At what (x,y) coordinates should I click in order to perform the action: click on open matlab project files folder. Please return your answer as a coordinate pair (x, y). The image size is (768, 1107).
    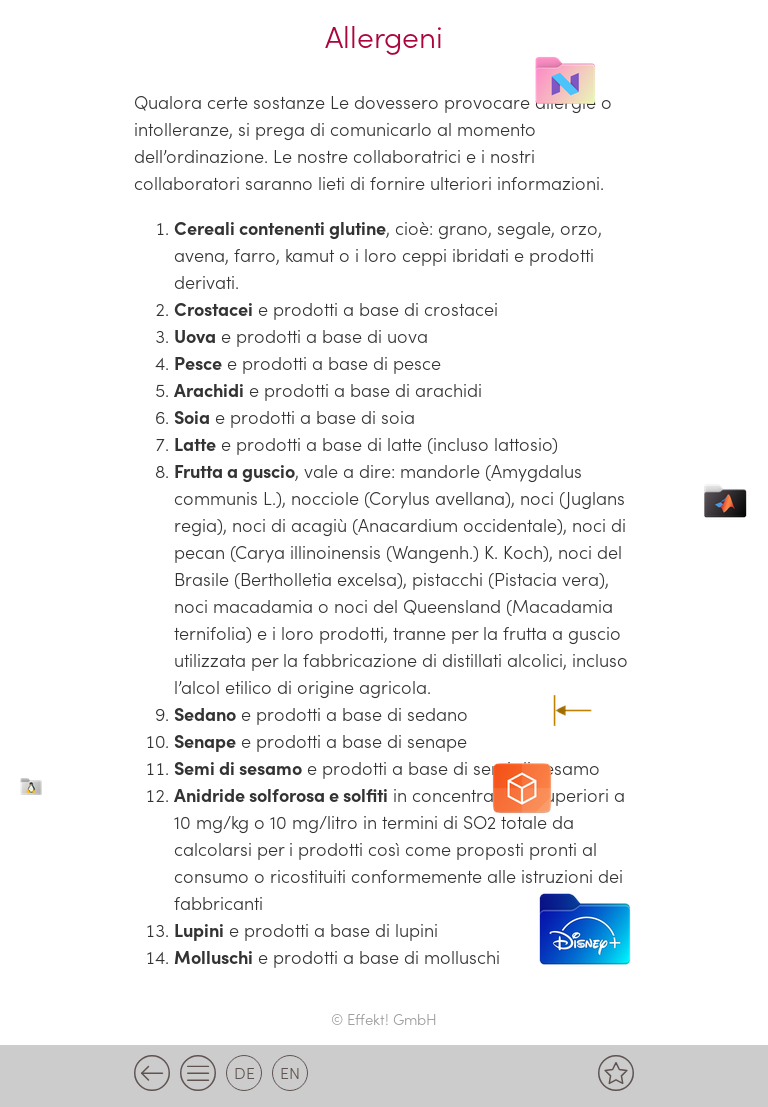
    Looking at the image, I should click on (725, 502).